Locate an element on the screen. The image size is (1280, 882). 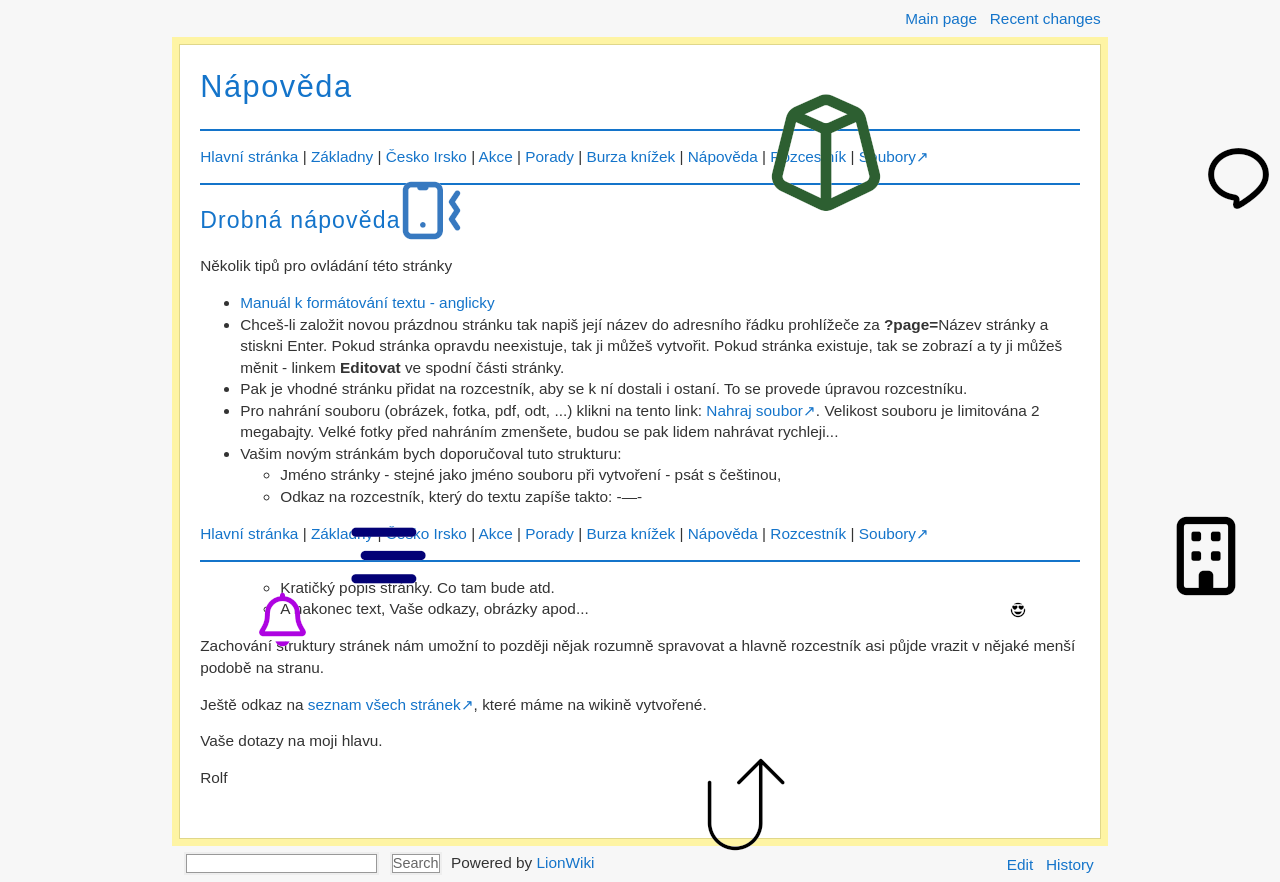
view notifications is located at coordinates (282, 619).